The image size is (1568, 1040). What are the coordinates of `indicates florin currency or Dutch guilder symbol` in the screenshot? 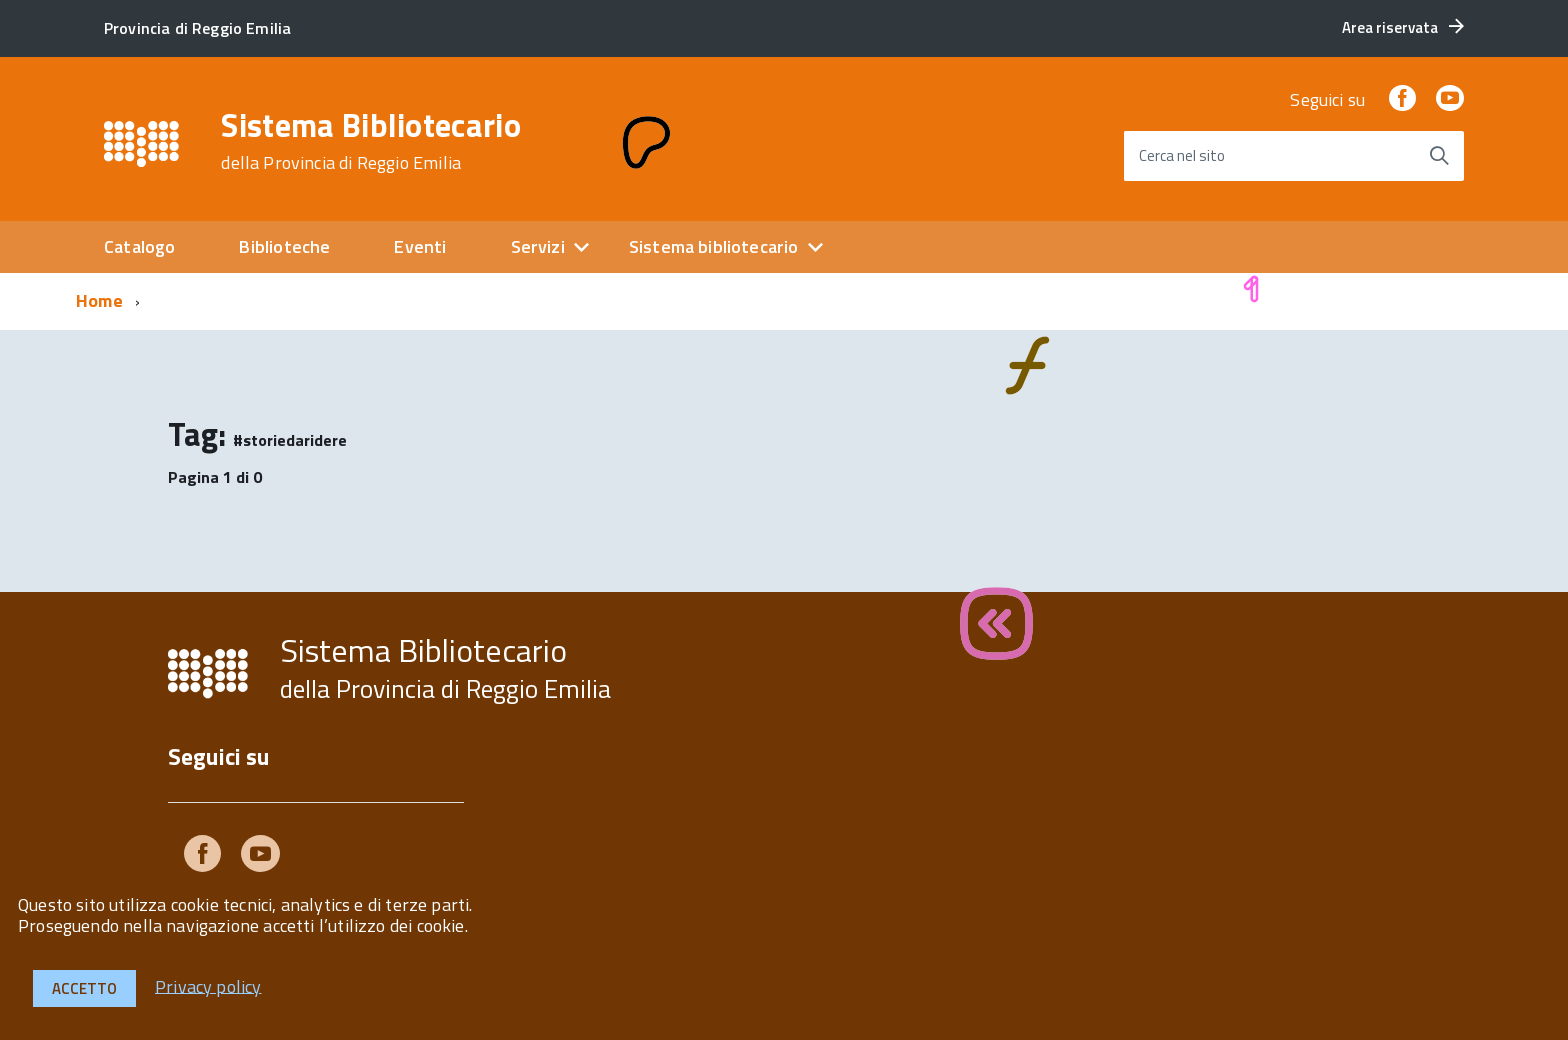 It's located at (1027, 365).